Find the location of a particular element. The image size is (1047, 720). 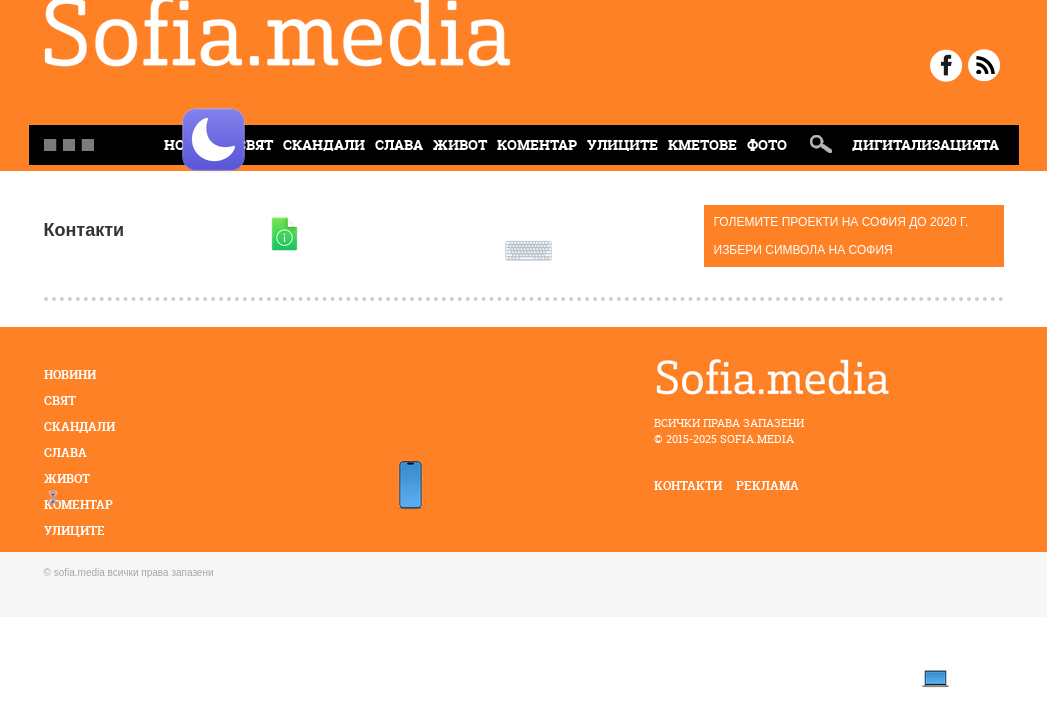

view your screen time usage statistics is located at coordinates (53, 497).